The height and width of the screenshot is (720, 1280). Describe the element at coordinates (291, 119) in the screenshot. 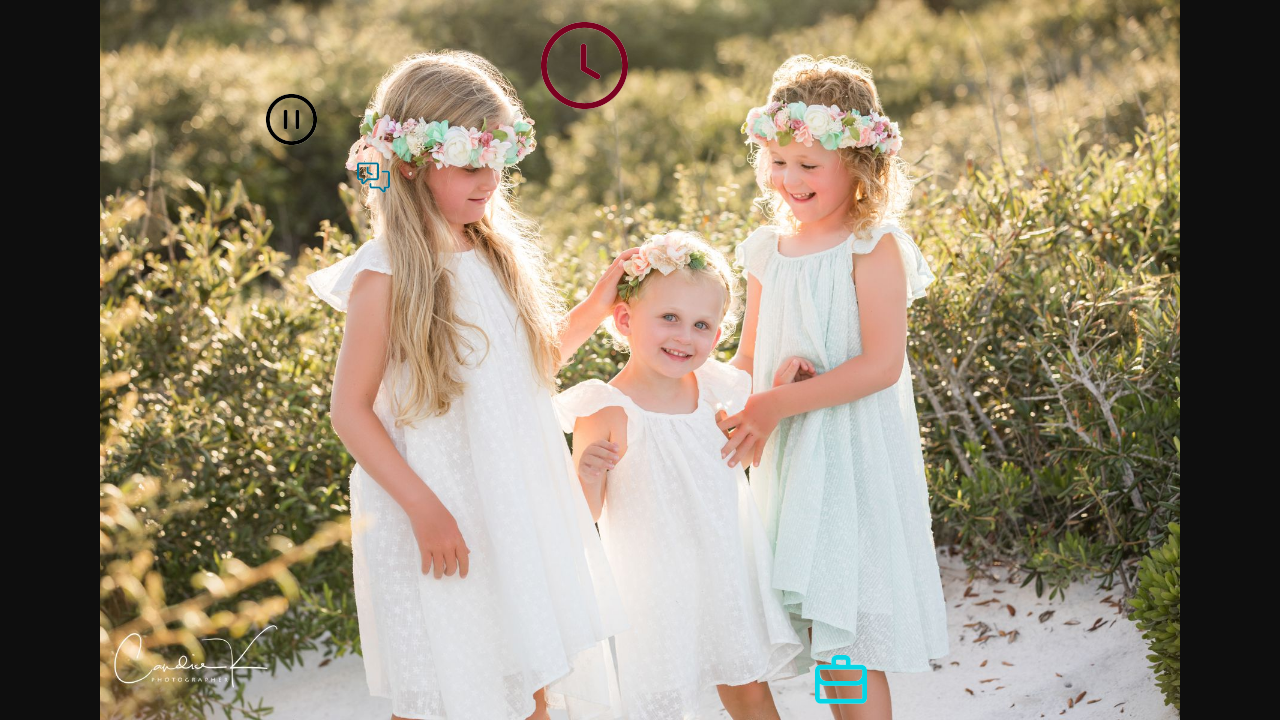

I see `pause media playback` at that location.